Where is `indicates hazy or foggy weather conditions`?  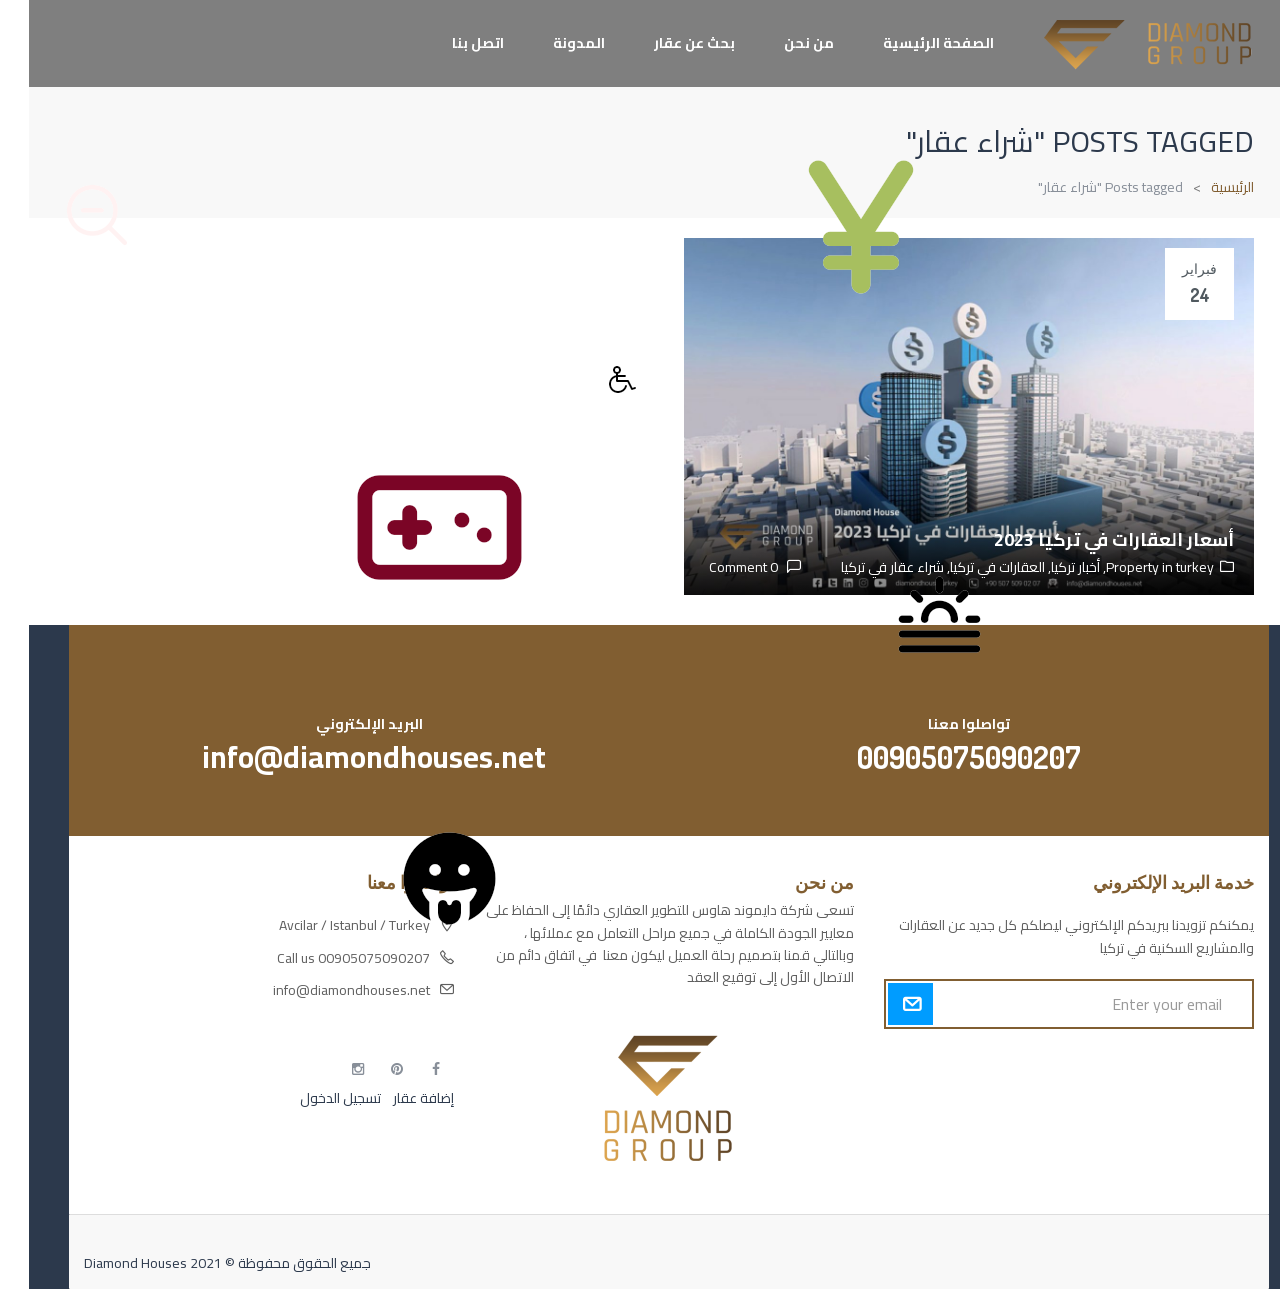
indicates hazy or foggy weather conditions is located at coordinates (939, 615).